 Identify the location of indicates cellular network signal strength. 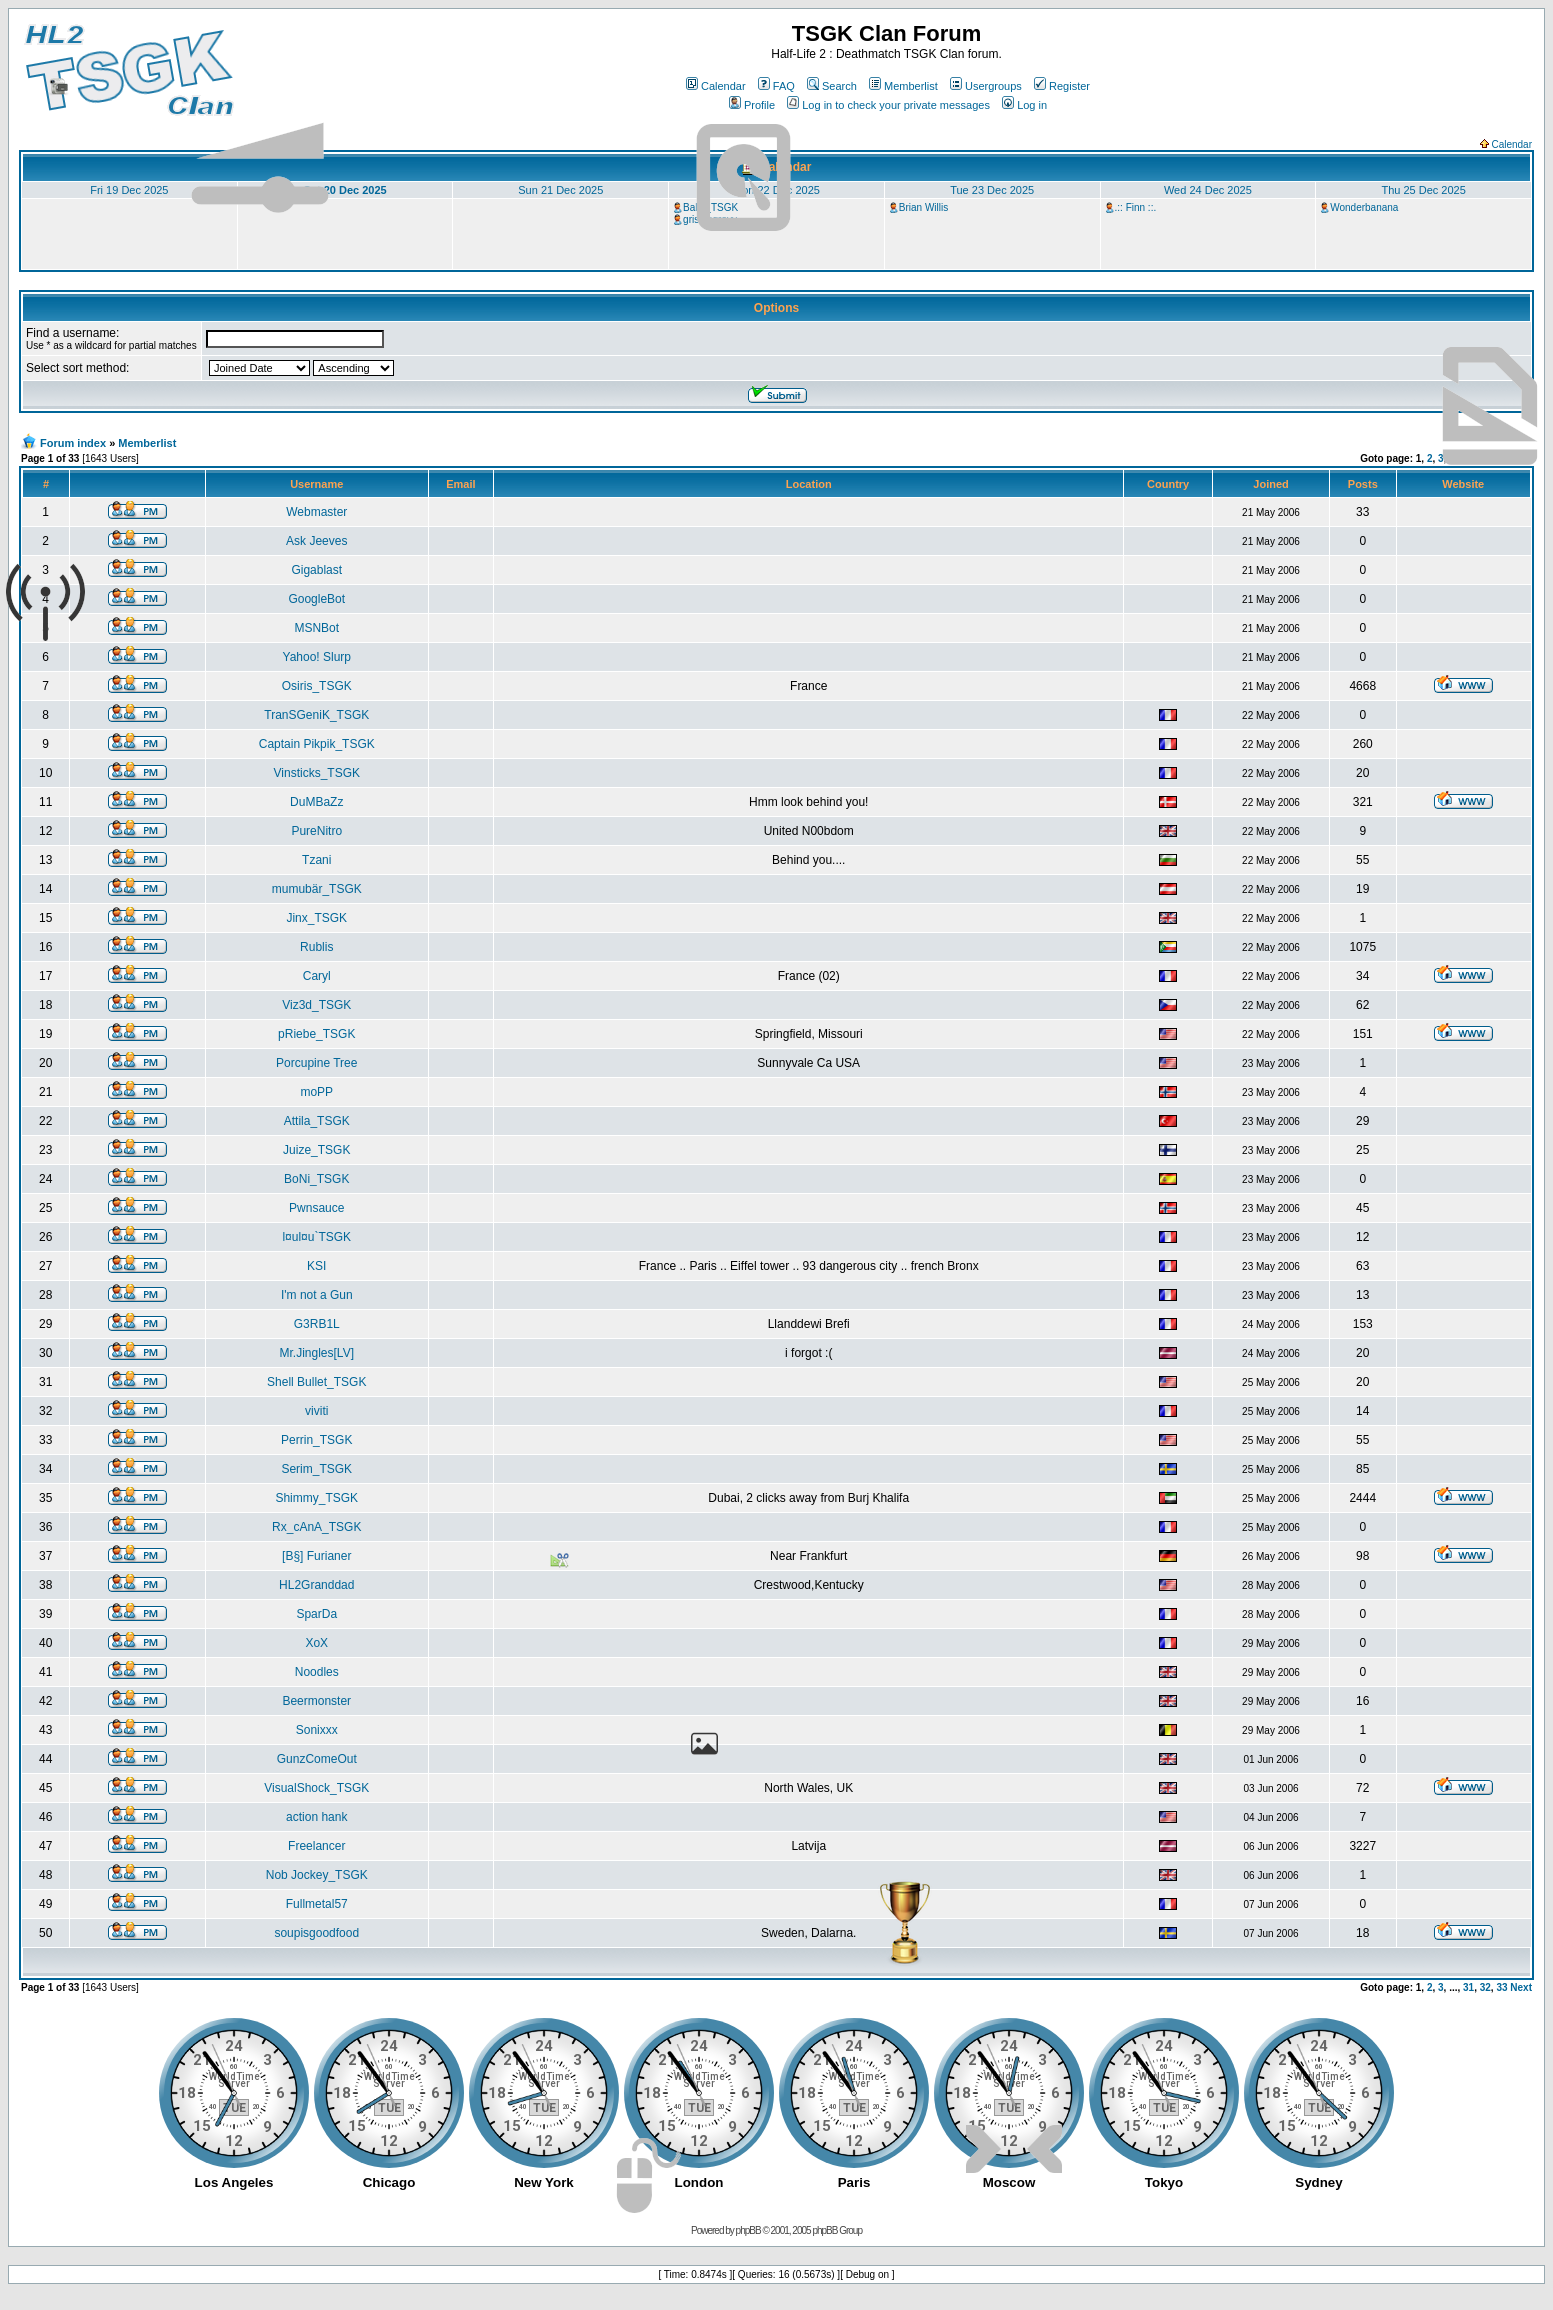
(45, 601).